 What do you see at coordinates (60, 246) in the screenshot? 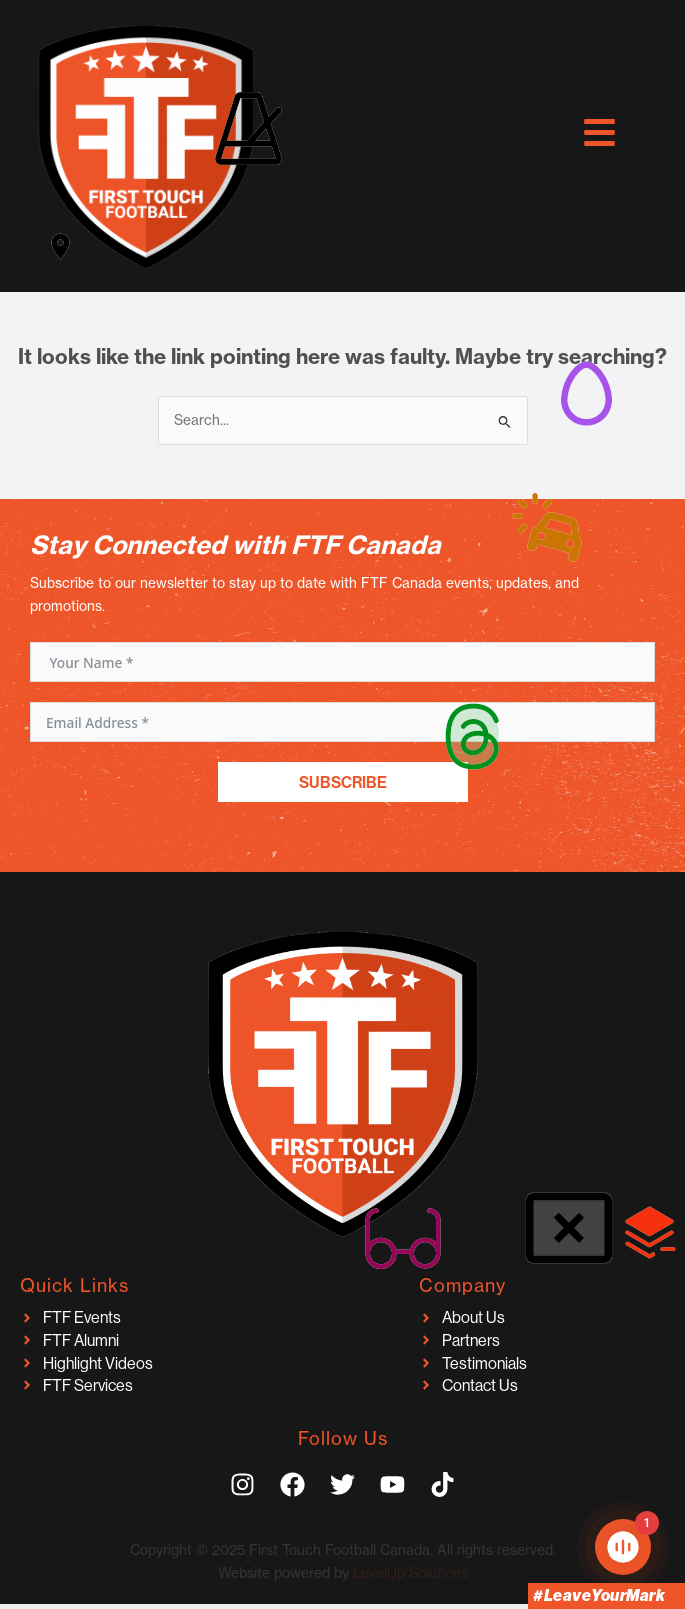
I see `view current location on map` at bounding box center [60, 246].